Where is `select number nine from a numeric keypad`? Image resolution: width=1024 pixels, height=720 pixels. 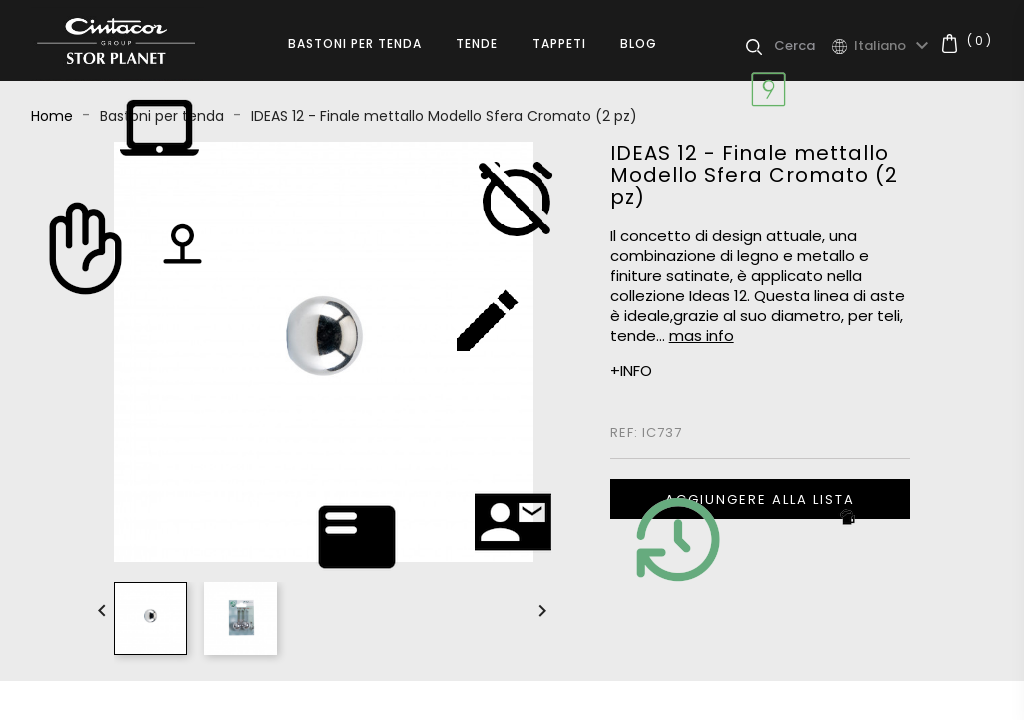
select number nine from a numeric keypad is located at coordinates (768, 89).